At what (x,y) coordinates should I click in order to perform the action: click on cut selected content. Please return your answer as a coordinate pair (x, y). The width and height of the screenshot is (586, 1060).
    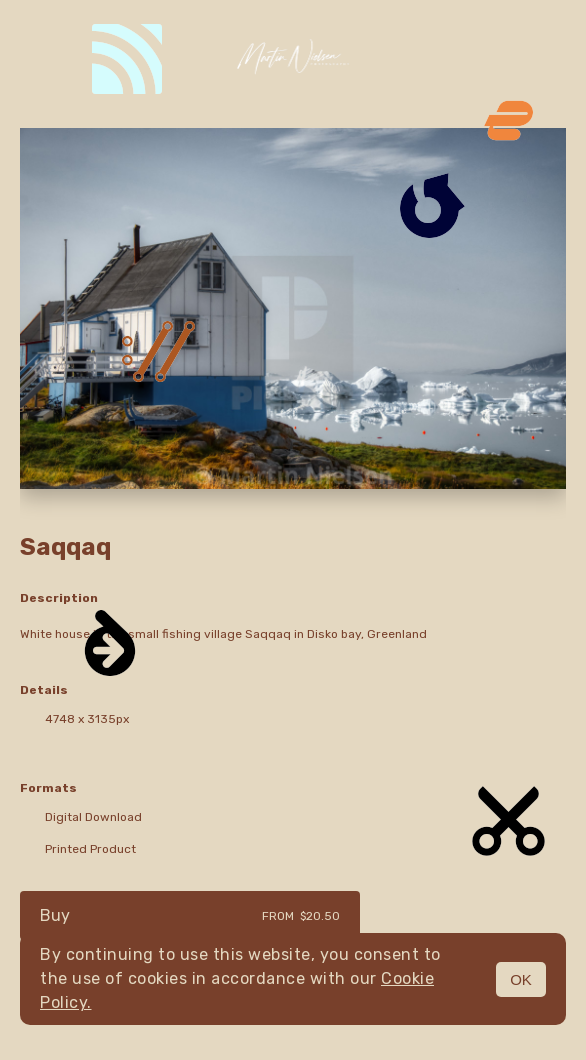
    Looking at the image, I should click on (508, 819).